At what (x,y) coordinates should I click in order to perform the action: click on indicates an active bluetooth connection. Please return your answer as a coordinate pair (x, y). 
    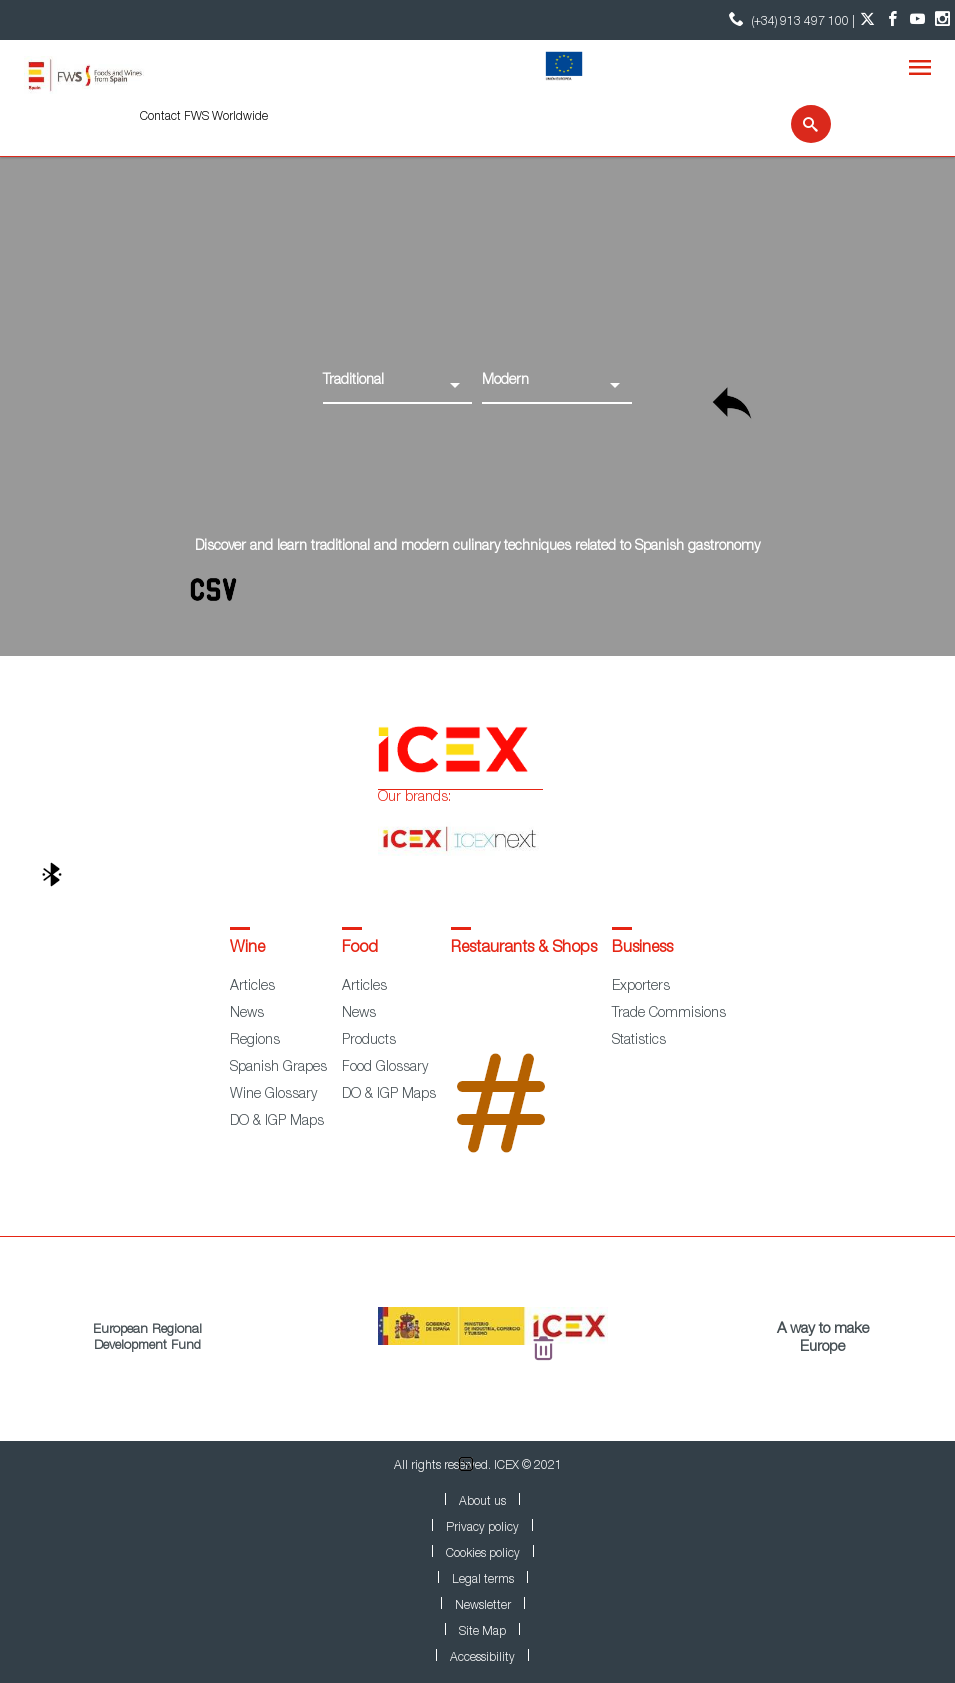
    Looking at the image, I should click on (51, 874).